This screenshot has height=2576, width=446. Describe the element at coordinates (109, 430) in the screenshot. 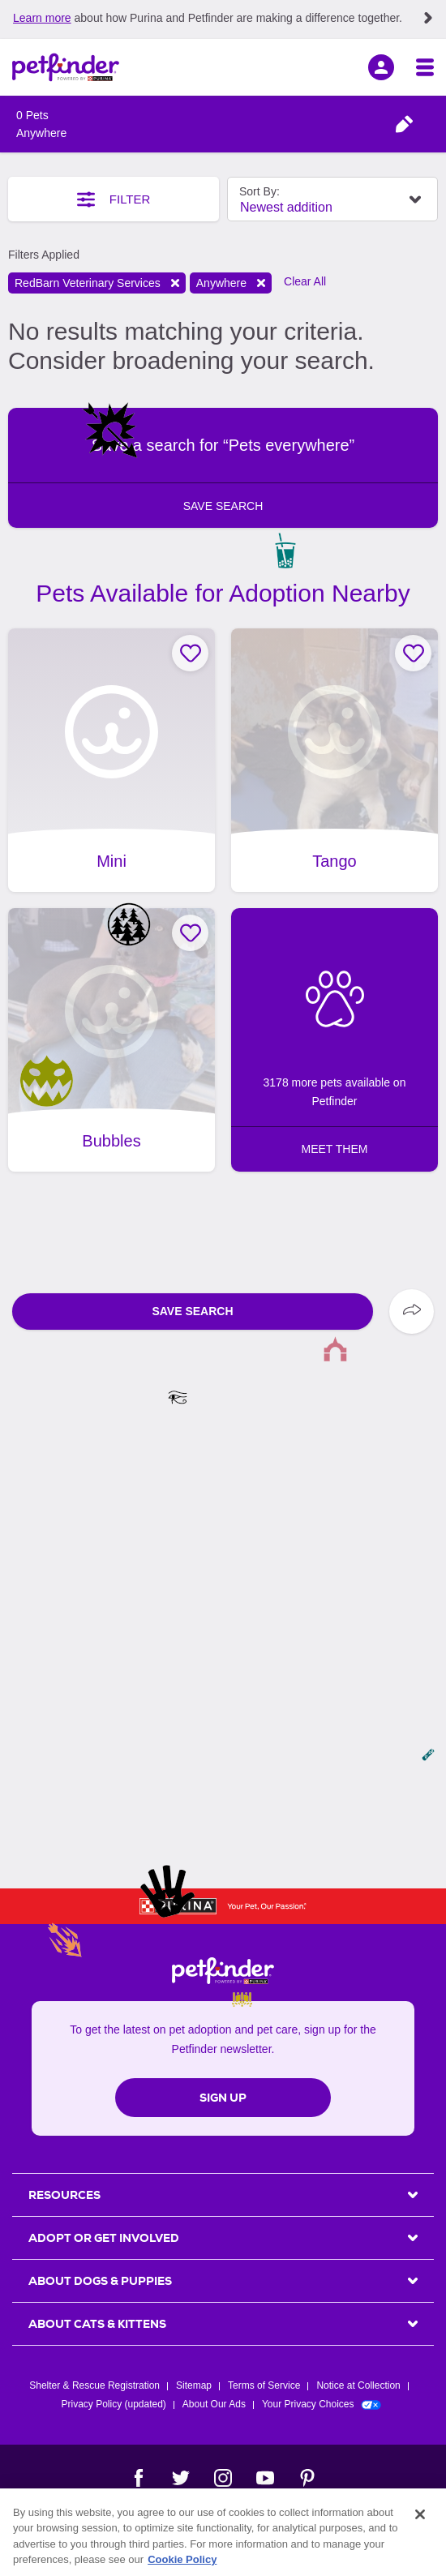

I see `search with enhanced or powerful results` at that location.